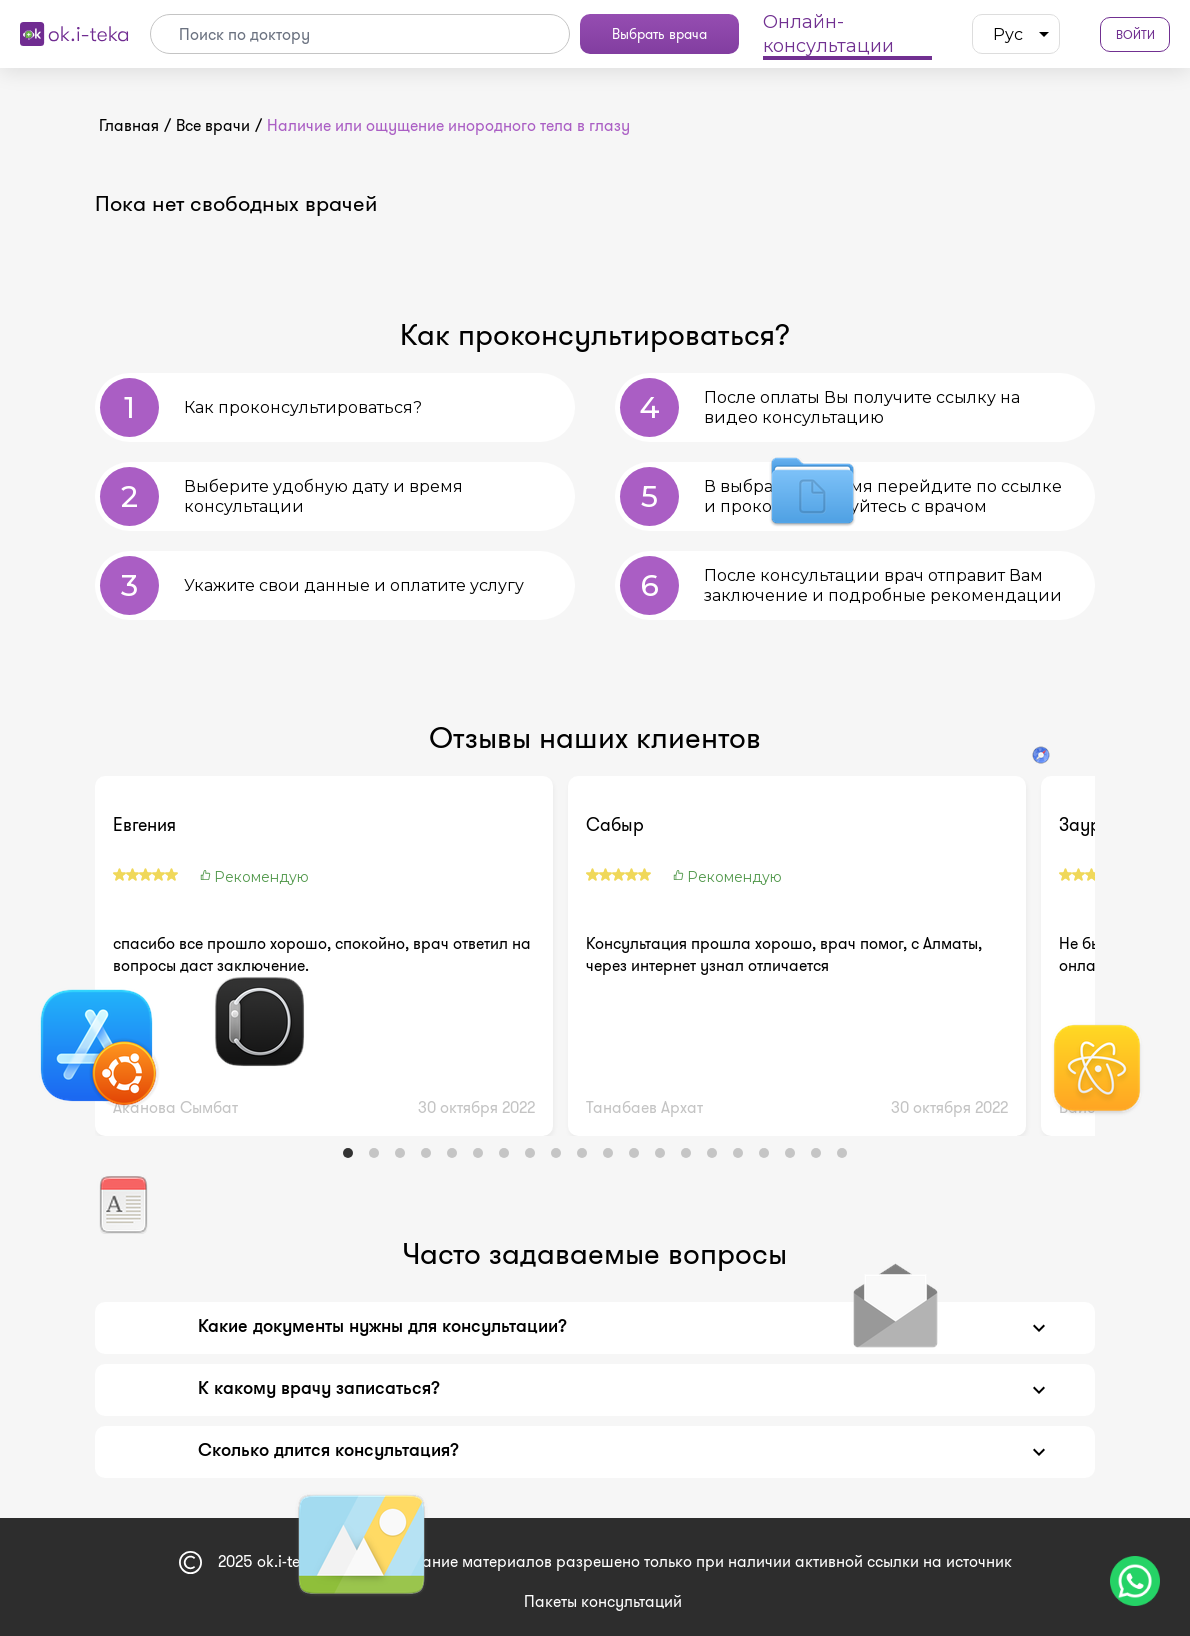 The image size is (1190, 1636). What do you see at coordinates (1097, 1068) in the screenshot?
I see `open atom beta text editor` at bounding box center [1097, 1068].